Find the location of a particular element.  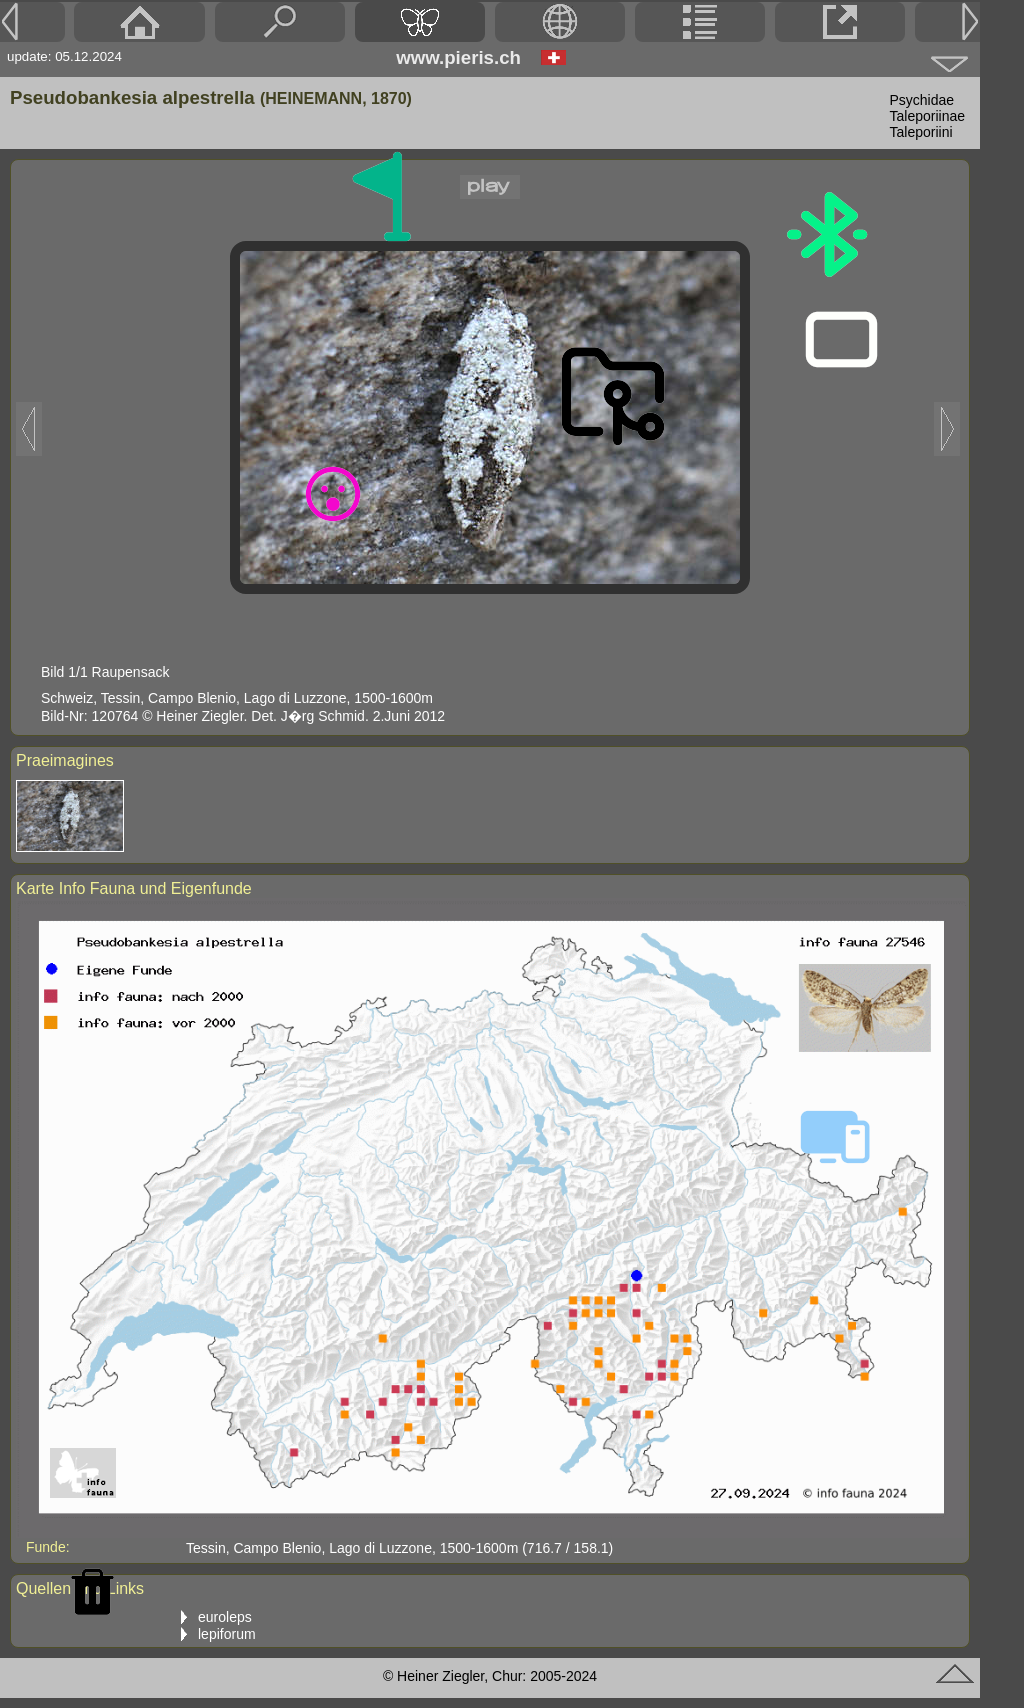

indicates a surprise or unexpected event notification is located at coordinates (333, 494).